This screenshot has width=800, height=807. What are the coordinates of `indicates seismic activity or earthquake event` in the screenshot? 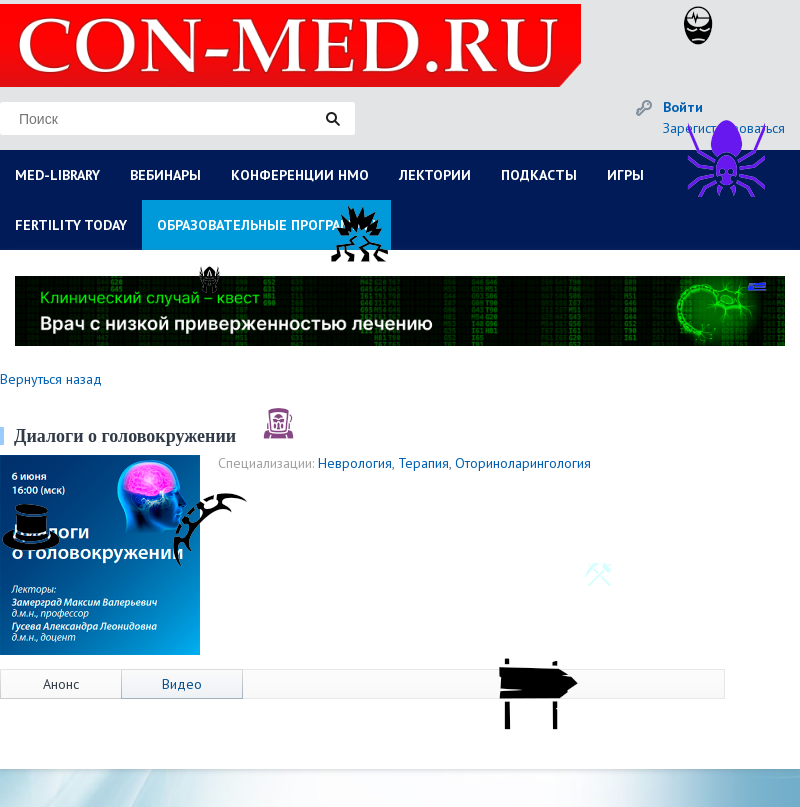 It's located at (359, 233).